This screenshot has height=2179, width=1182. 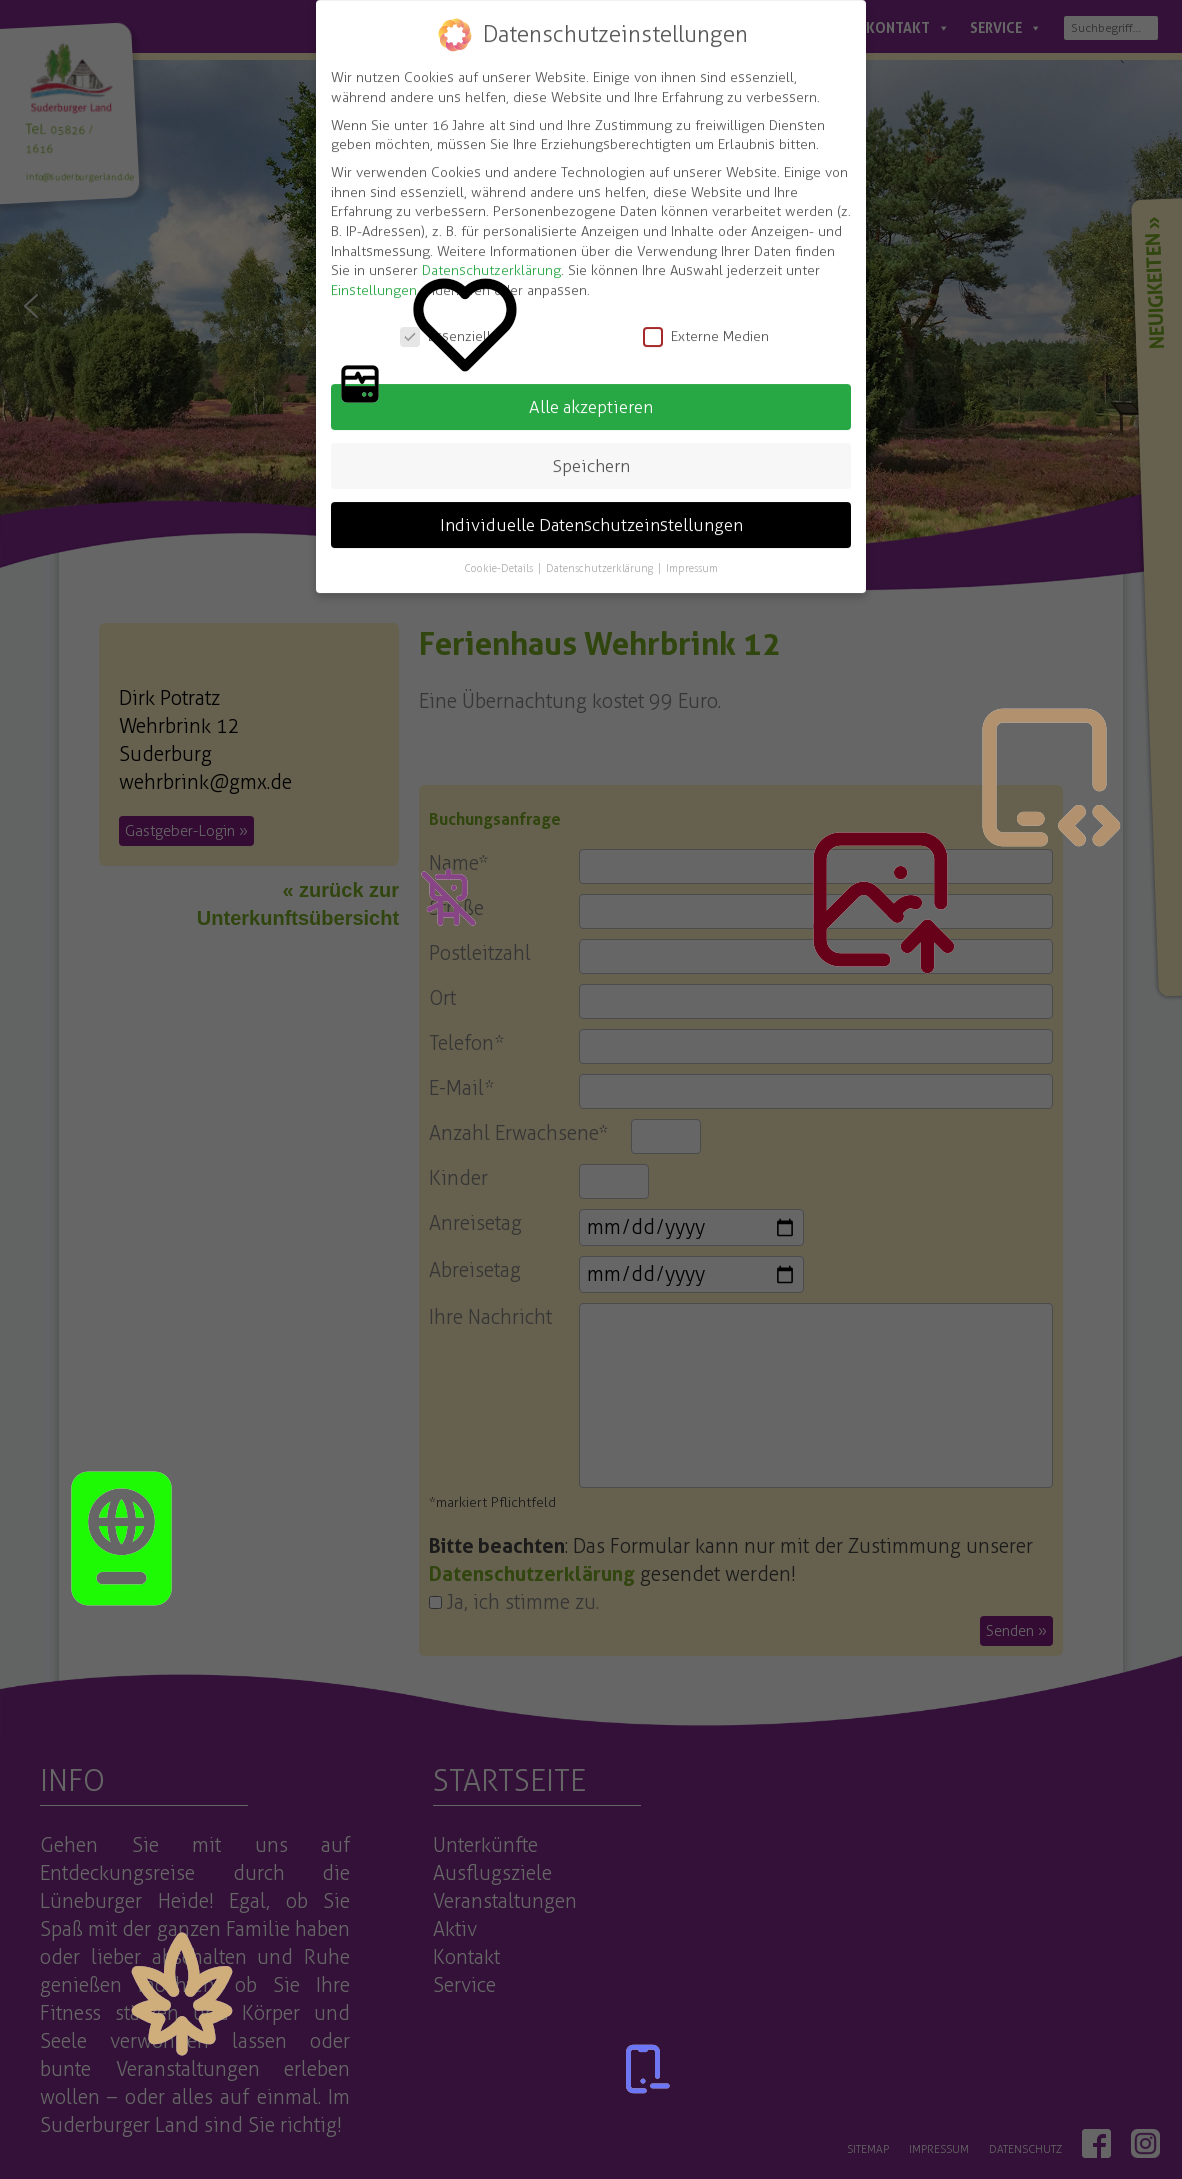 I want to click on add item to favorites, so click(x=465, y=325).